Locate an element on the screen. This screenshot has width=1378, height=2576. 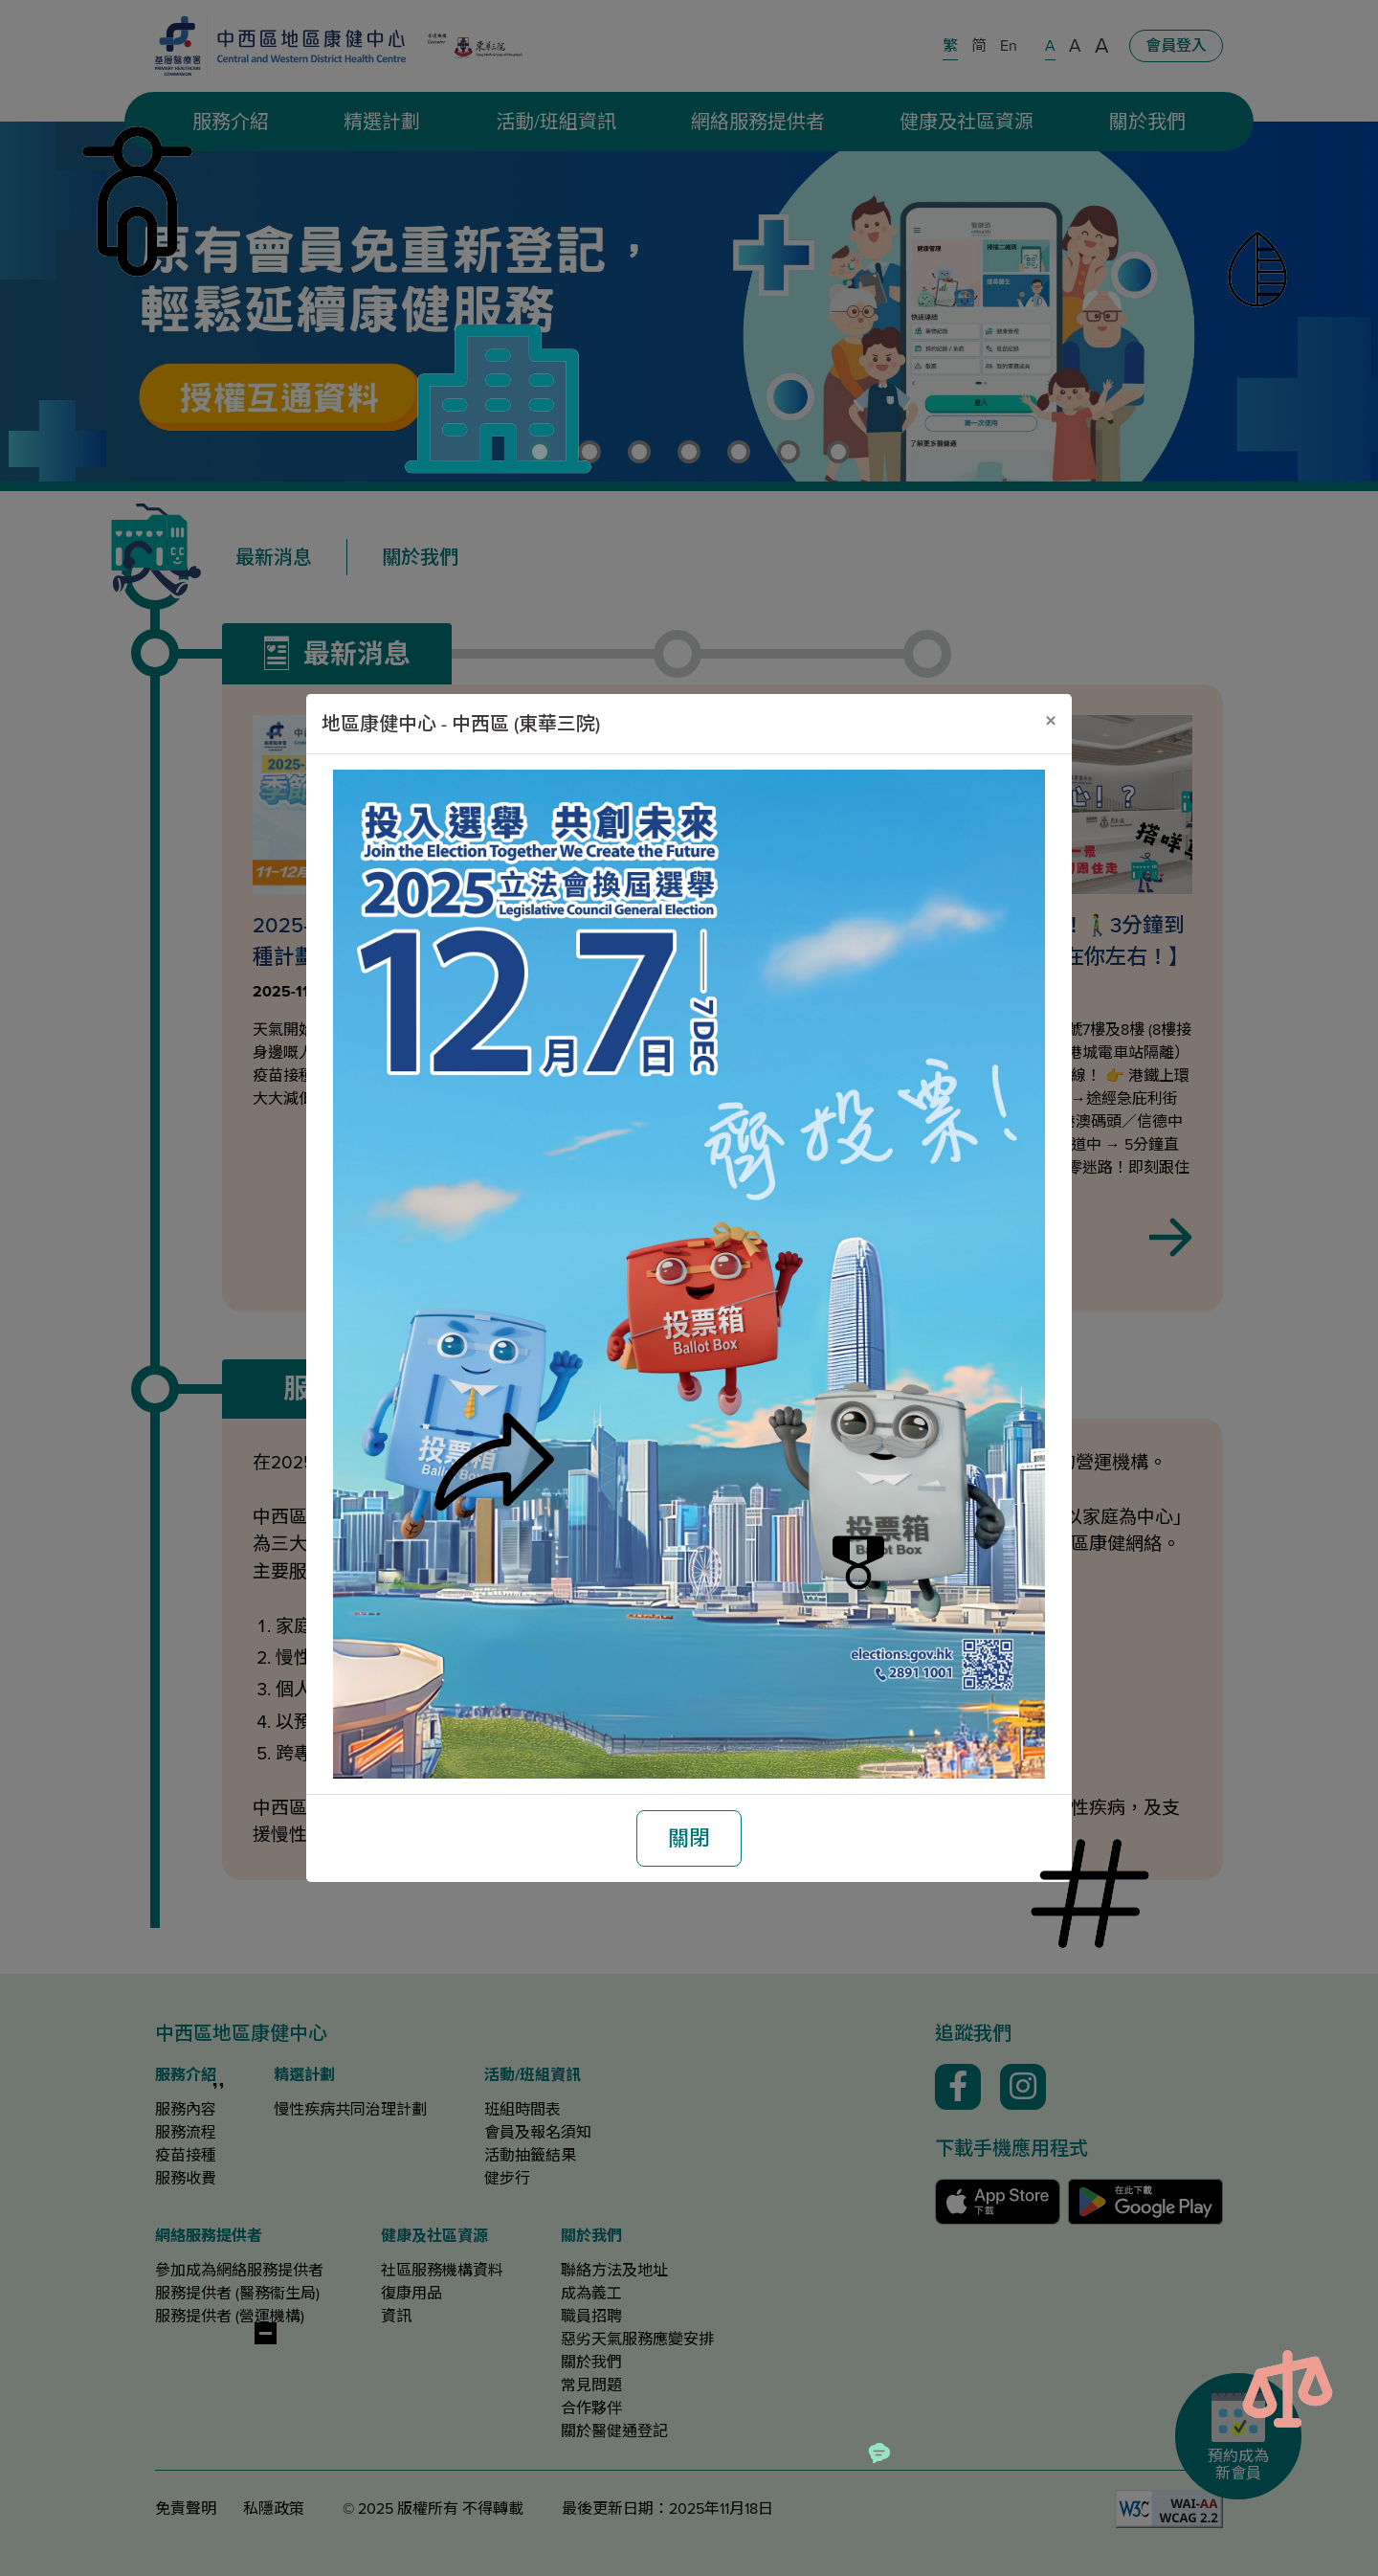
view apartment or residential listings is located at coordinates (498, 398).